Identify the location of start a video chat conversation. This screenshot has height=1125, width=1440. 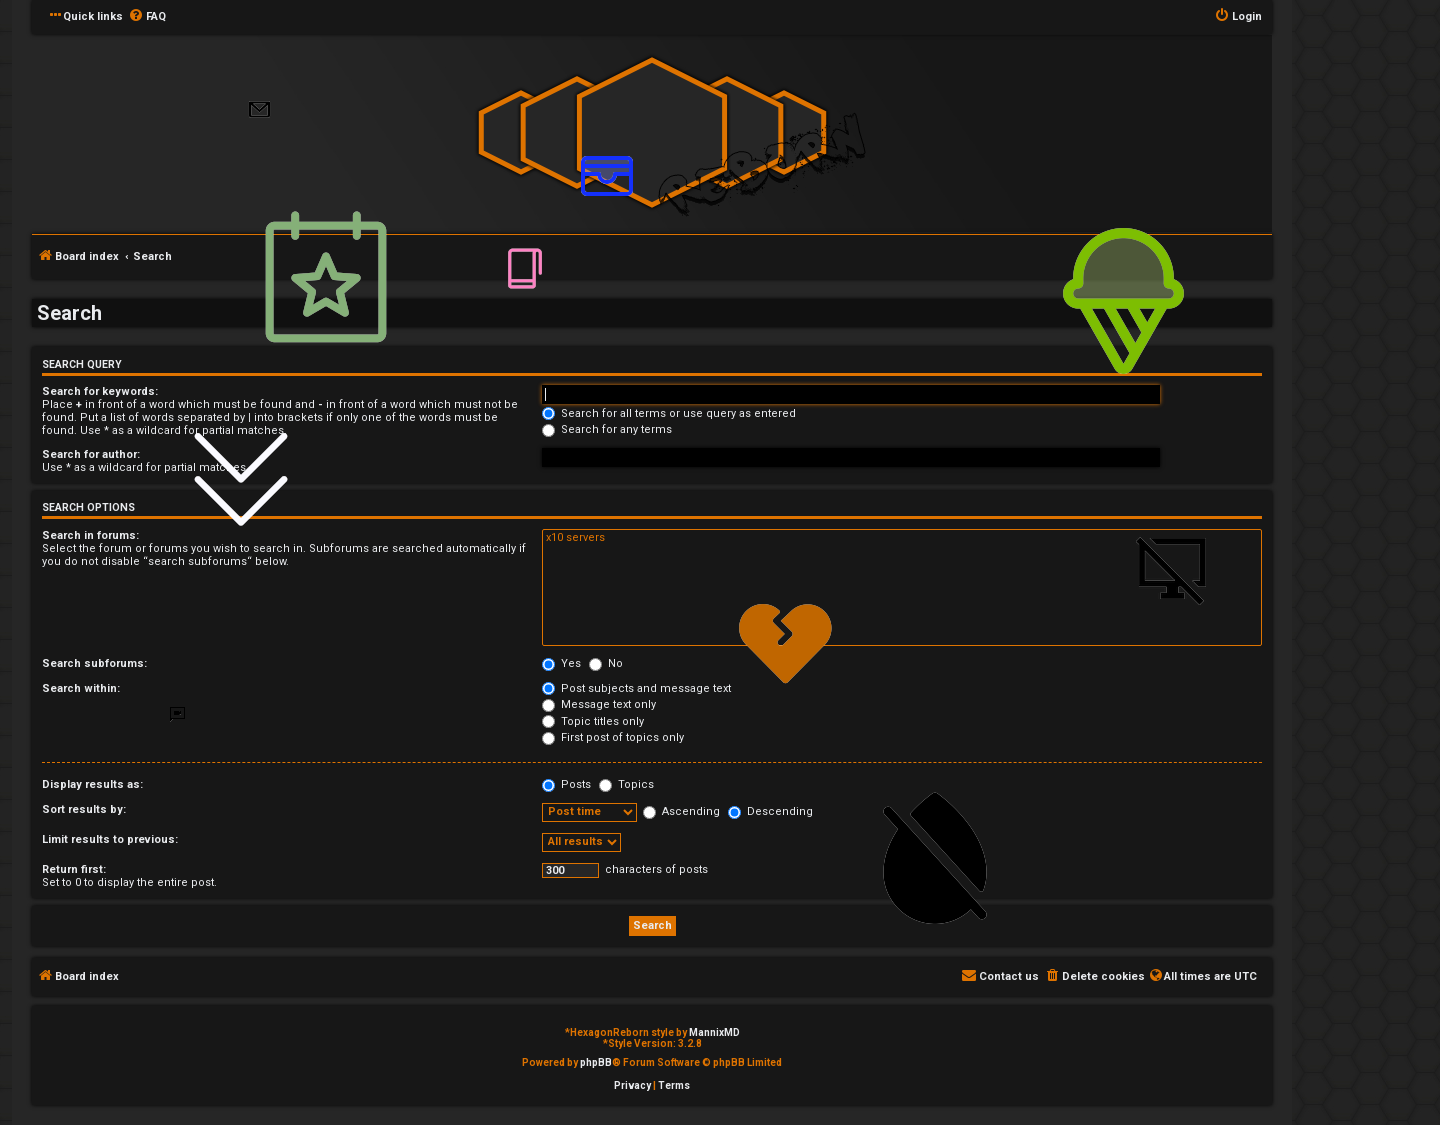
(177, 714).